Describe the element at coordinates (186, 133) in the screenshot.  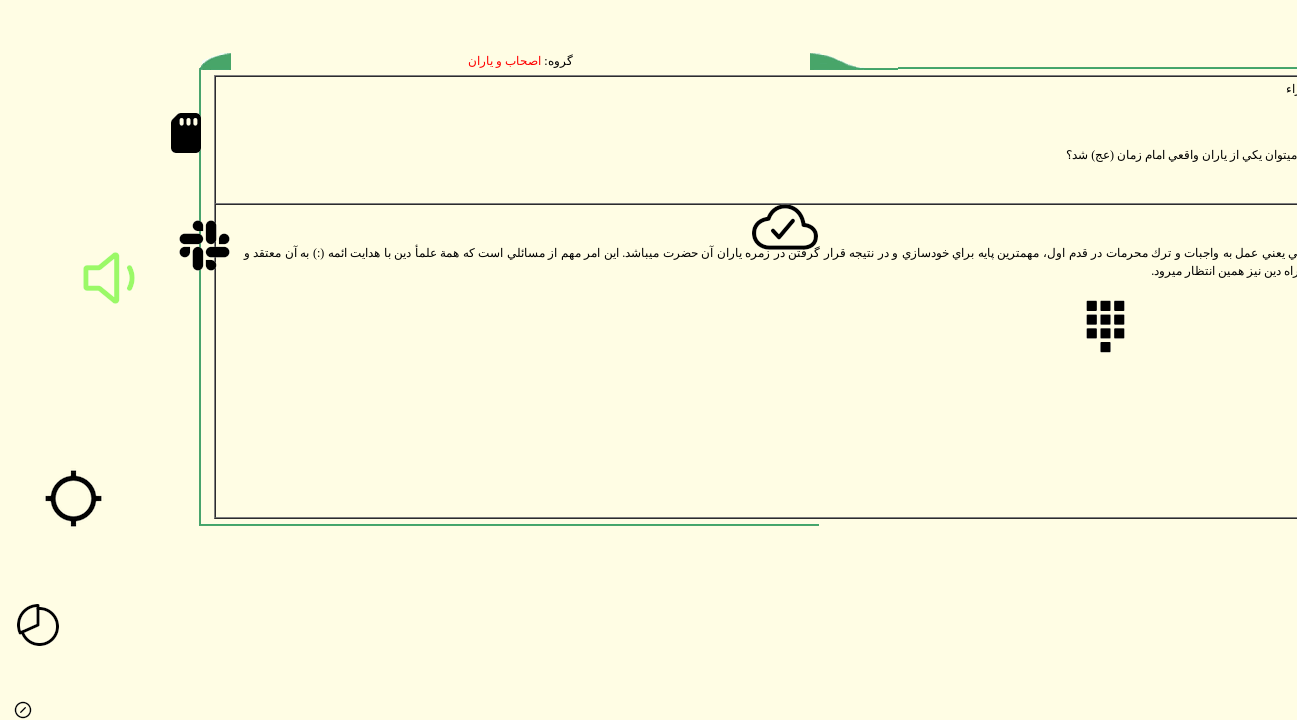
I see `access external storage` at that location.